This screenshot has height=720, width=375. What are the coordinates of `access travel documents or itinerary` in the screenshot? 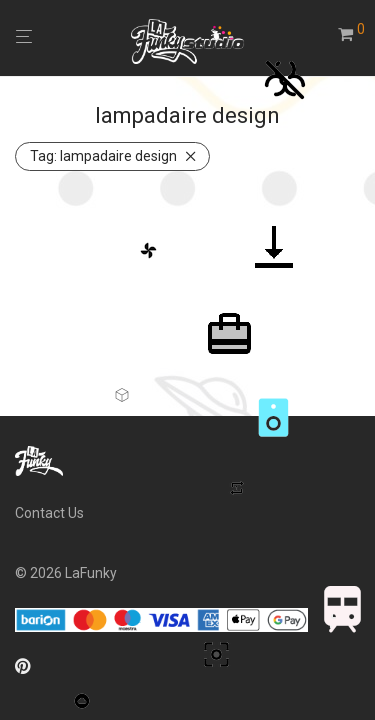 It's located at (229, 334).